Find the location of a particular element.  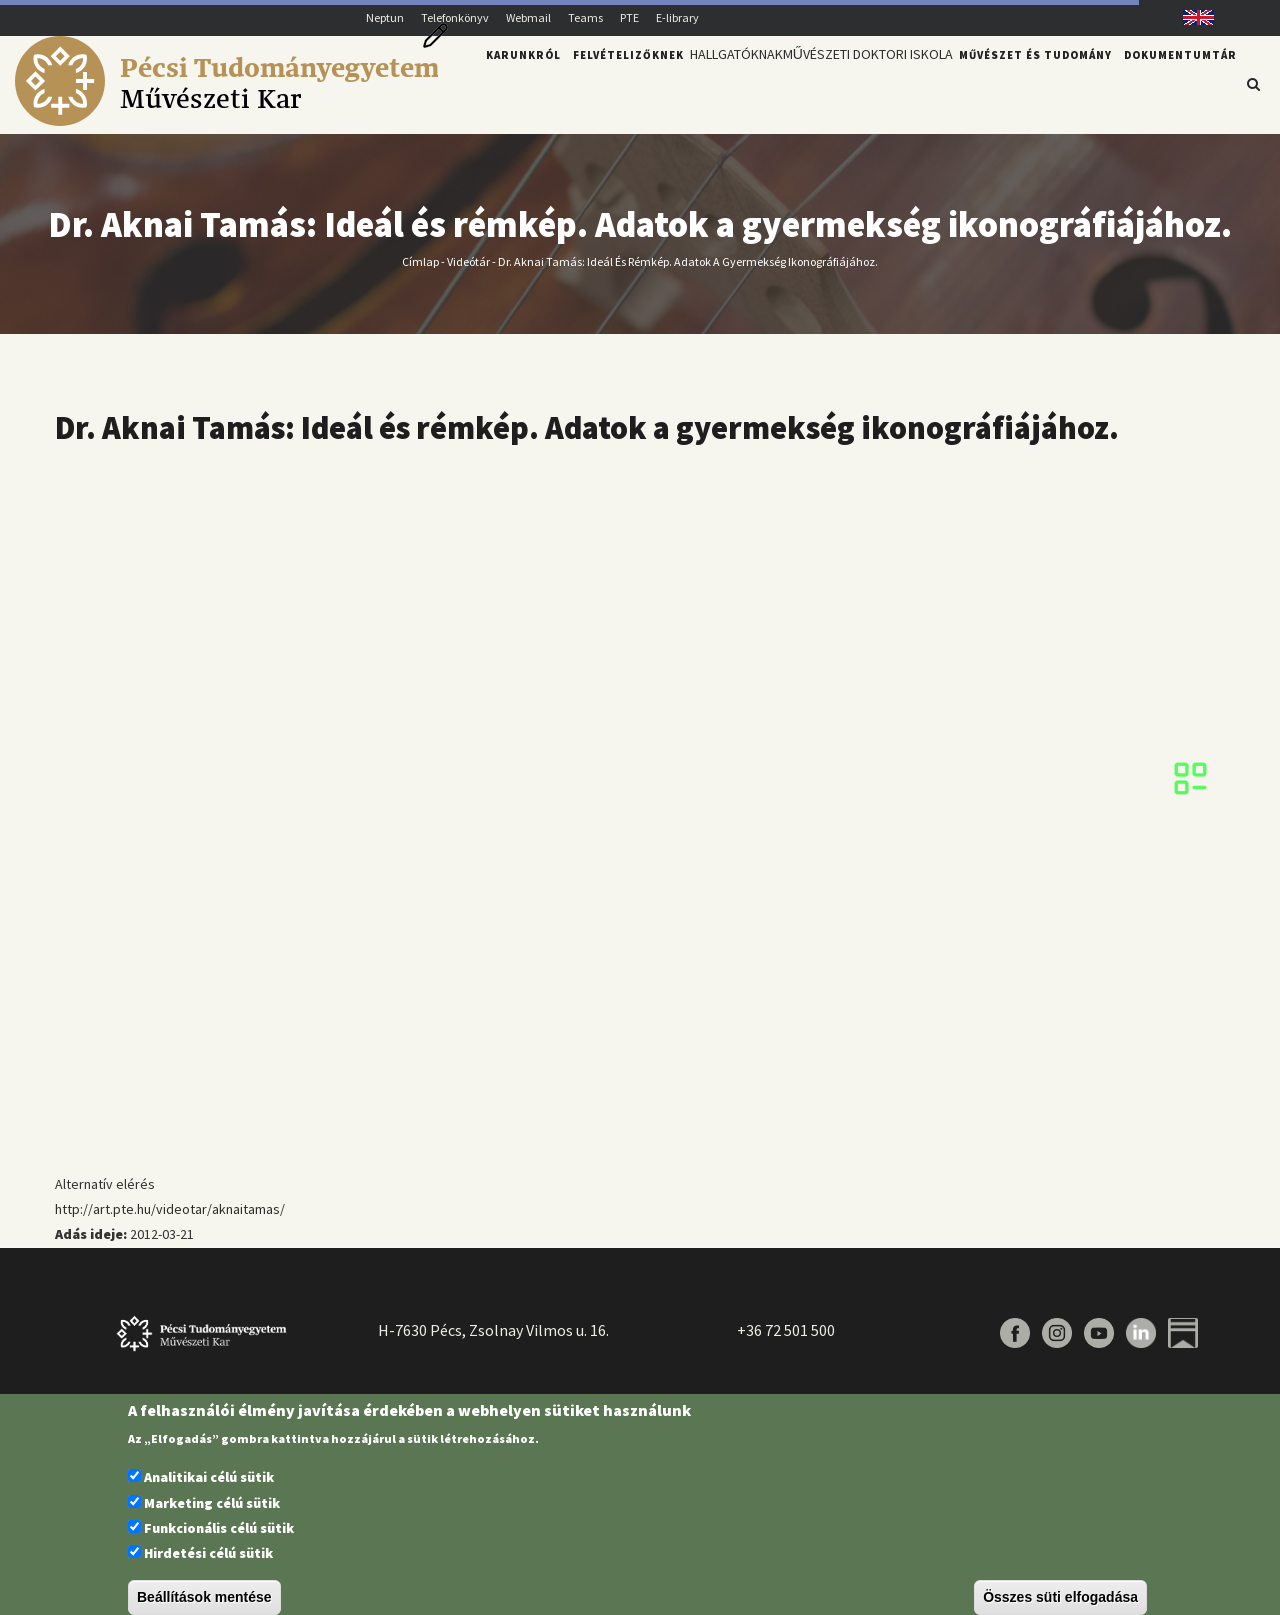

edit content or text is located at coordinates (435, 35).